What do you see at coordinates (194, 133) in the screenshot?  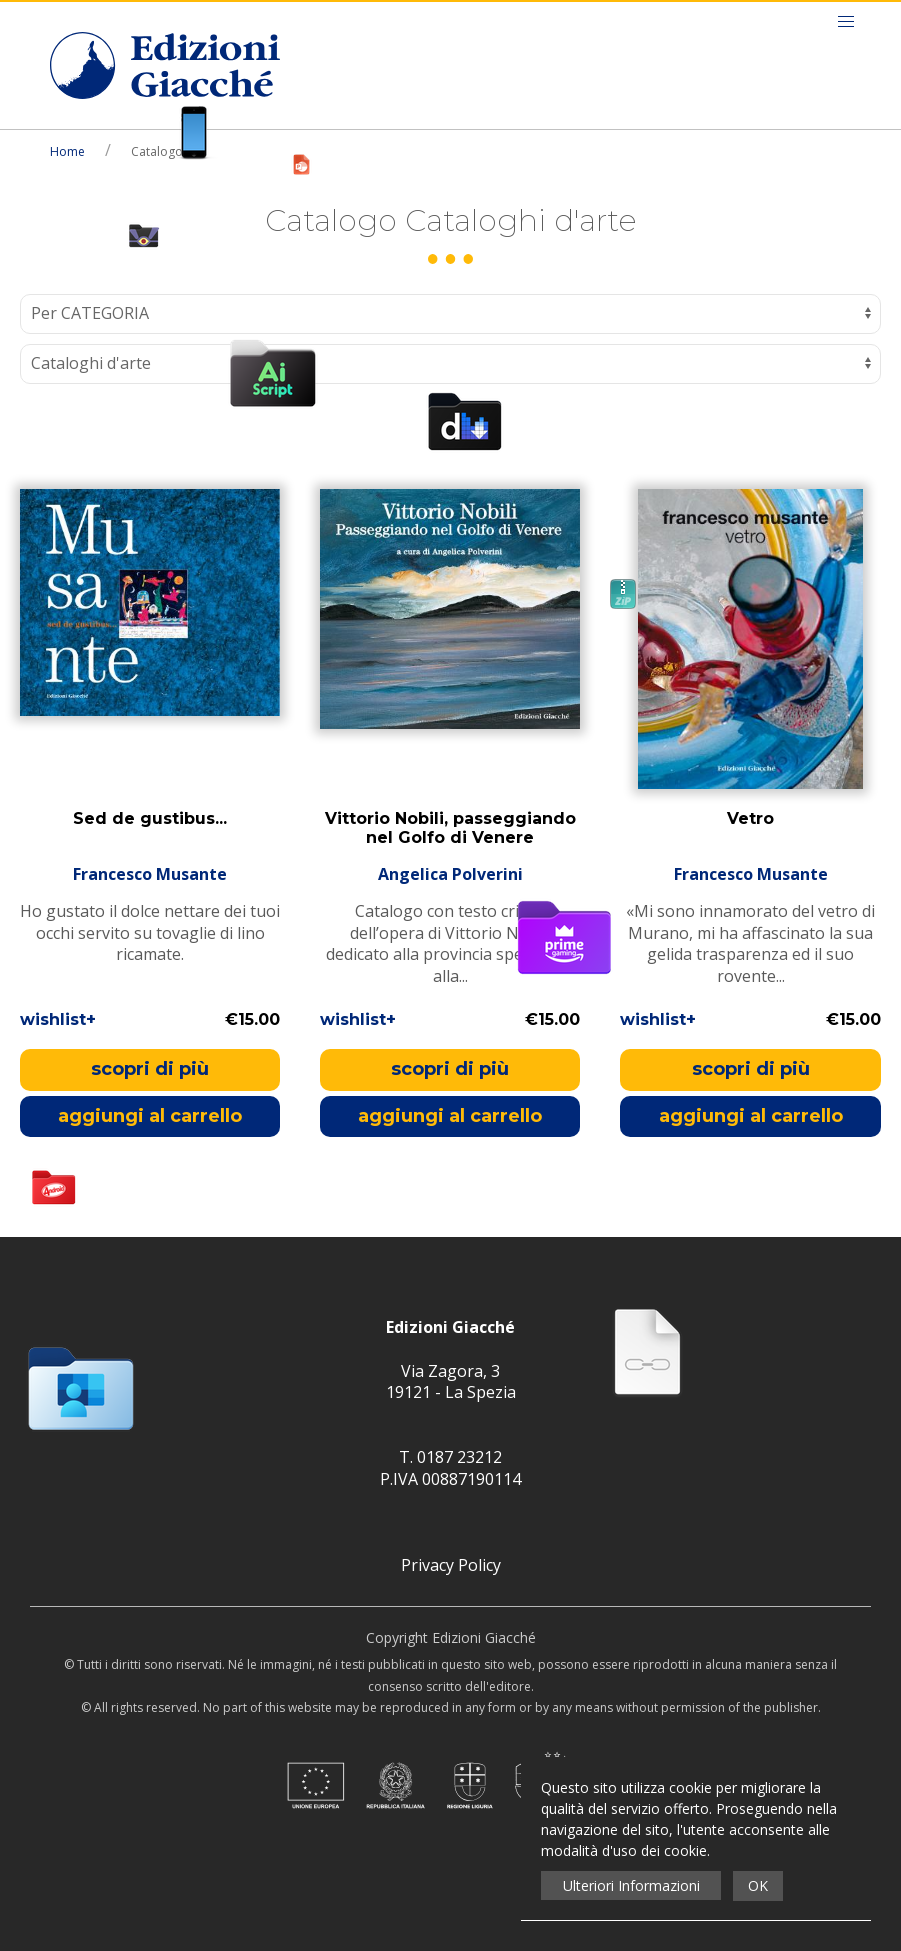 I see `iPod Touch device connected to your computer` at bounding box center [194, 133].